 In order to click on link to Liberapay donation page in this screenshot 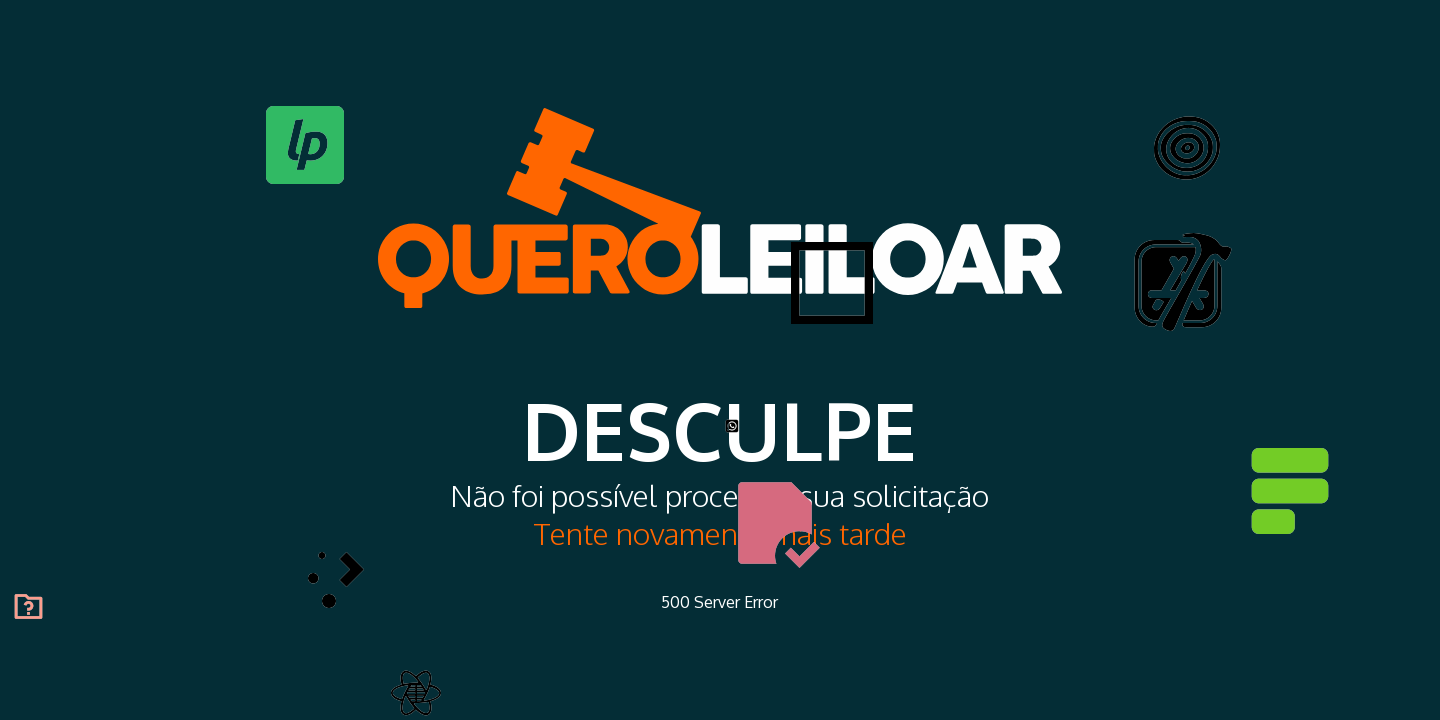, I will do `click(305, 145)`.